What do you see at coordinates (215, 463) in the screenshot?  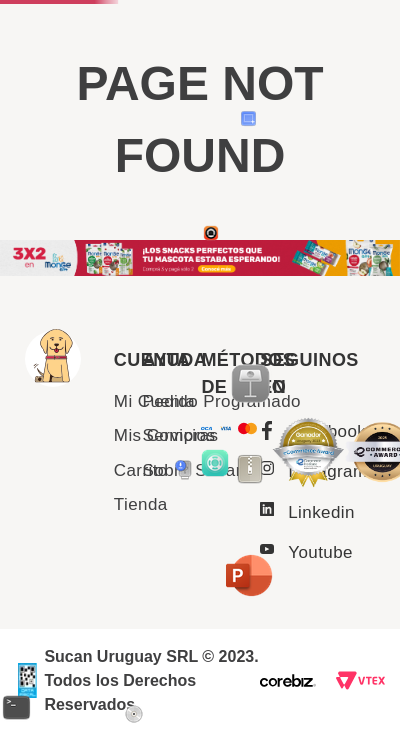 I see `open the help center` at bounding box center [215, 463].